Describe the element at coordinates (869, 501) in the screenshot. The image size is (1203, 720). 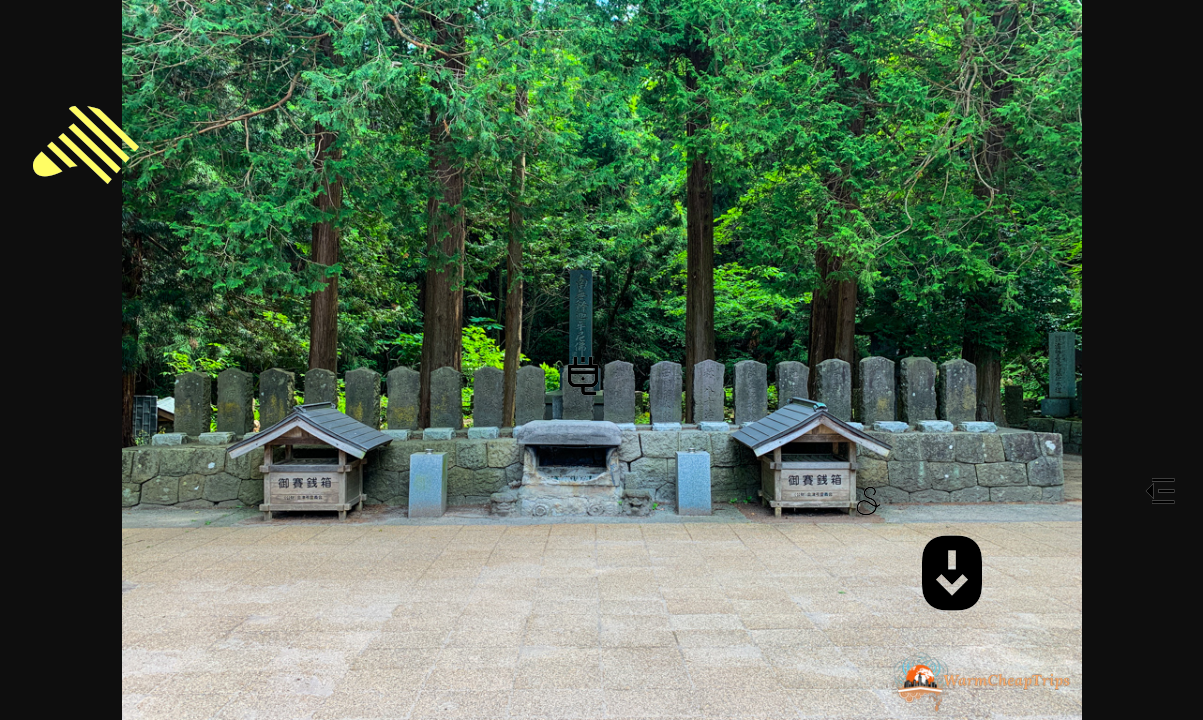
I see `shoelace web components library logo` at that location.